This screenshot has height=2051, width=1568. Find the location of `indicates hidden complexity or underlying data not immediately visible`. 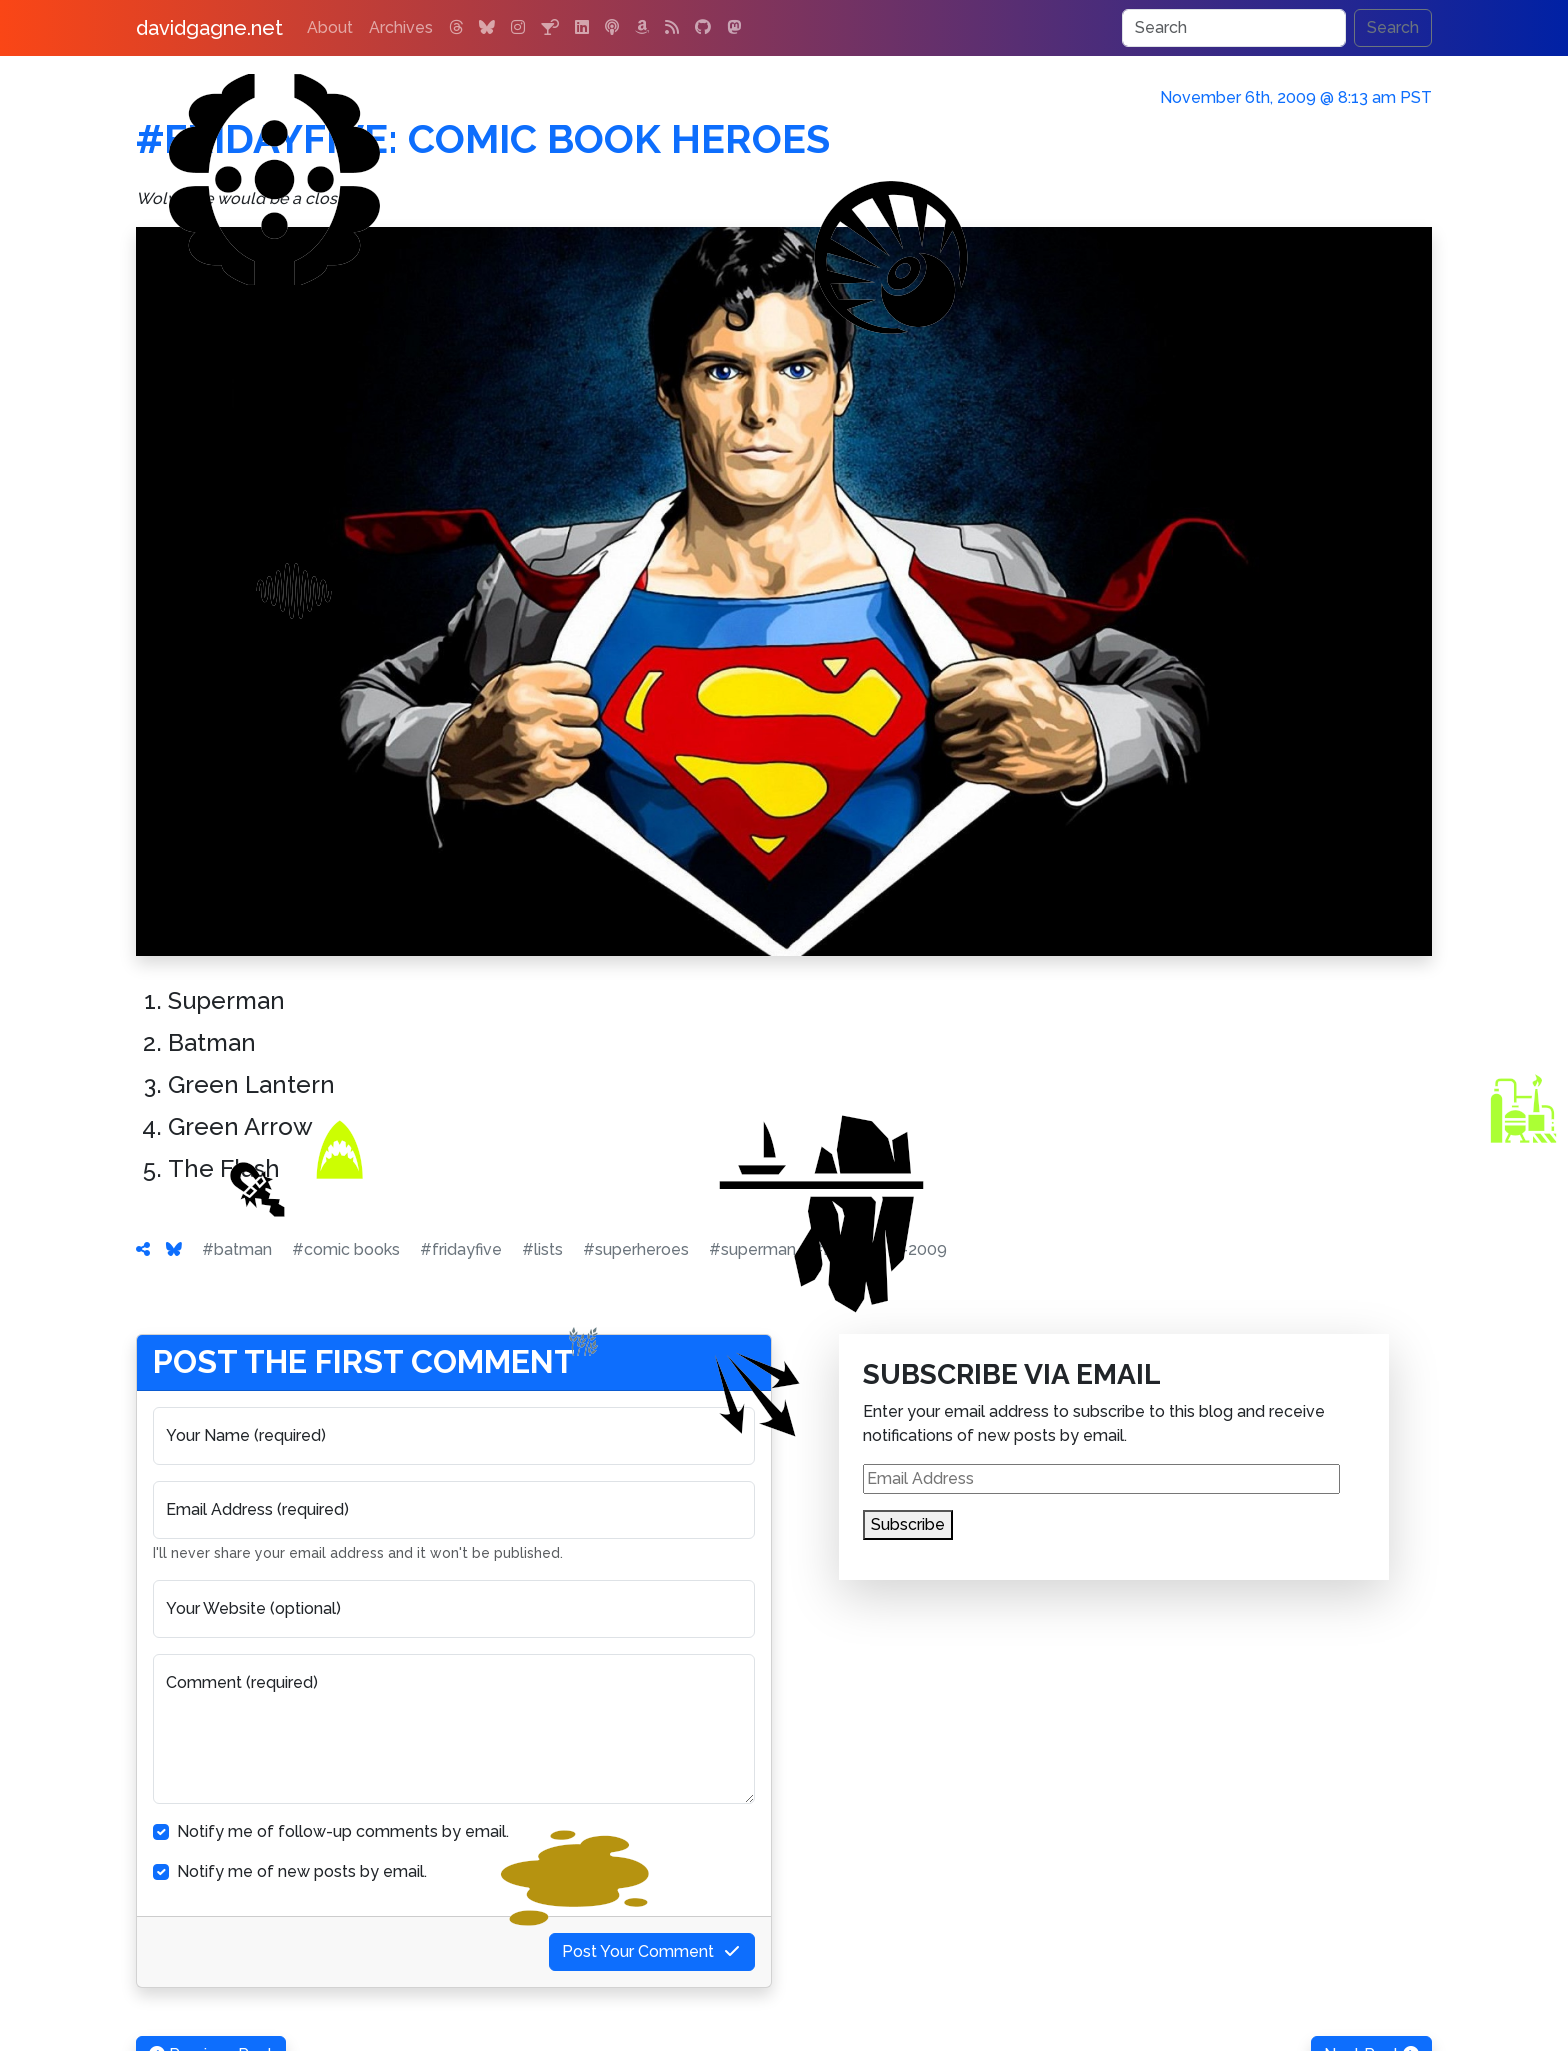

indicates hidden complexity or underlying data not immediately visible is located at coordinates (821, 1212).